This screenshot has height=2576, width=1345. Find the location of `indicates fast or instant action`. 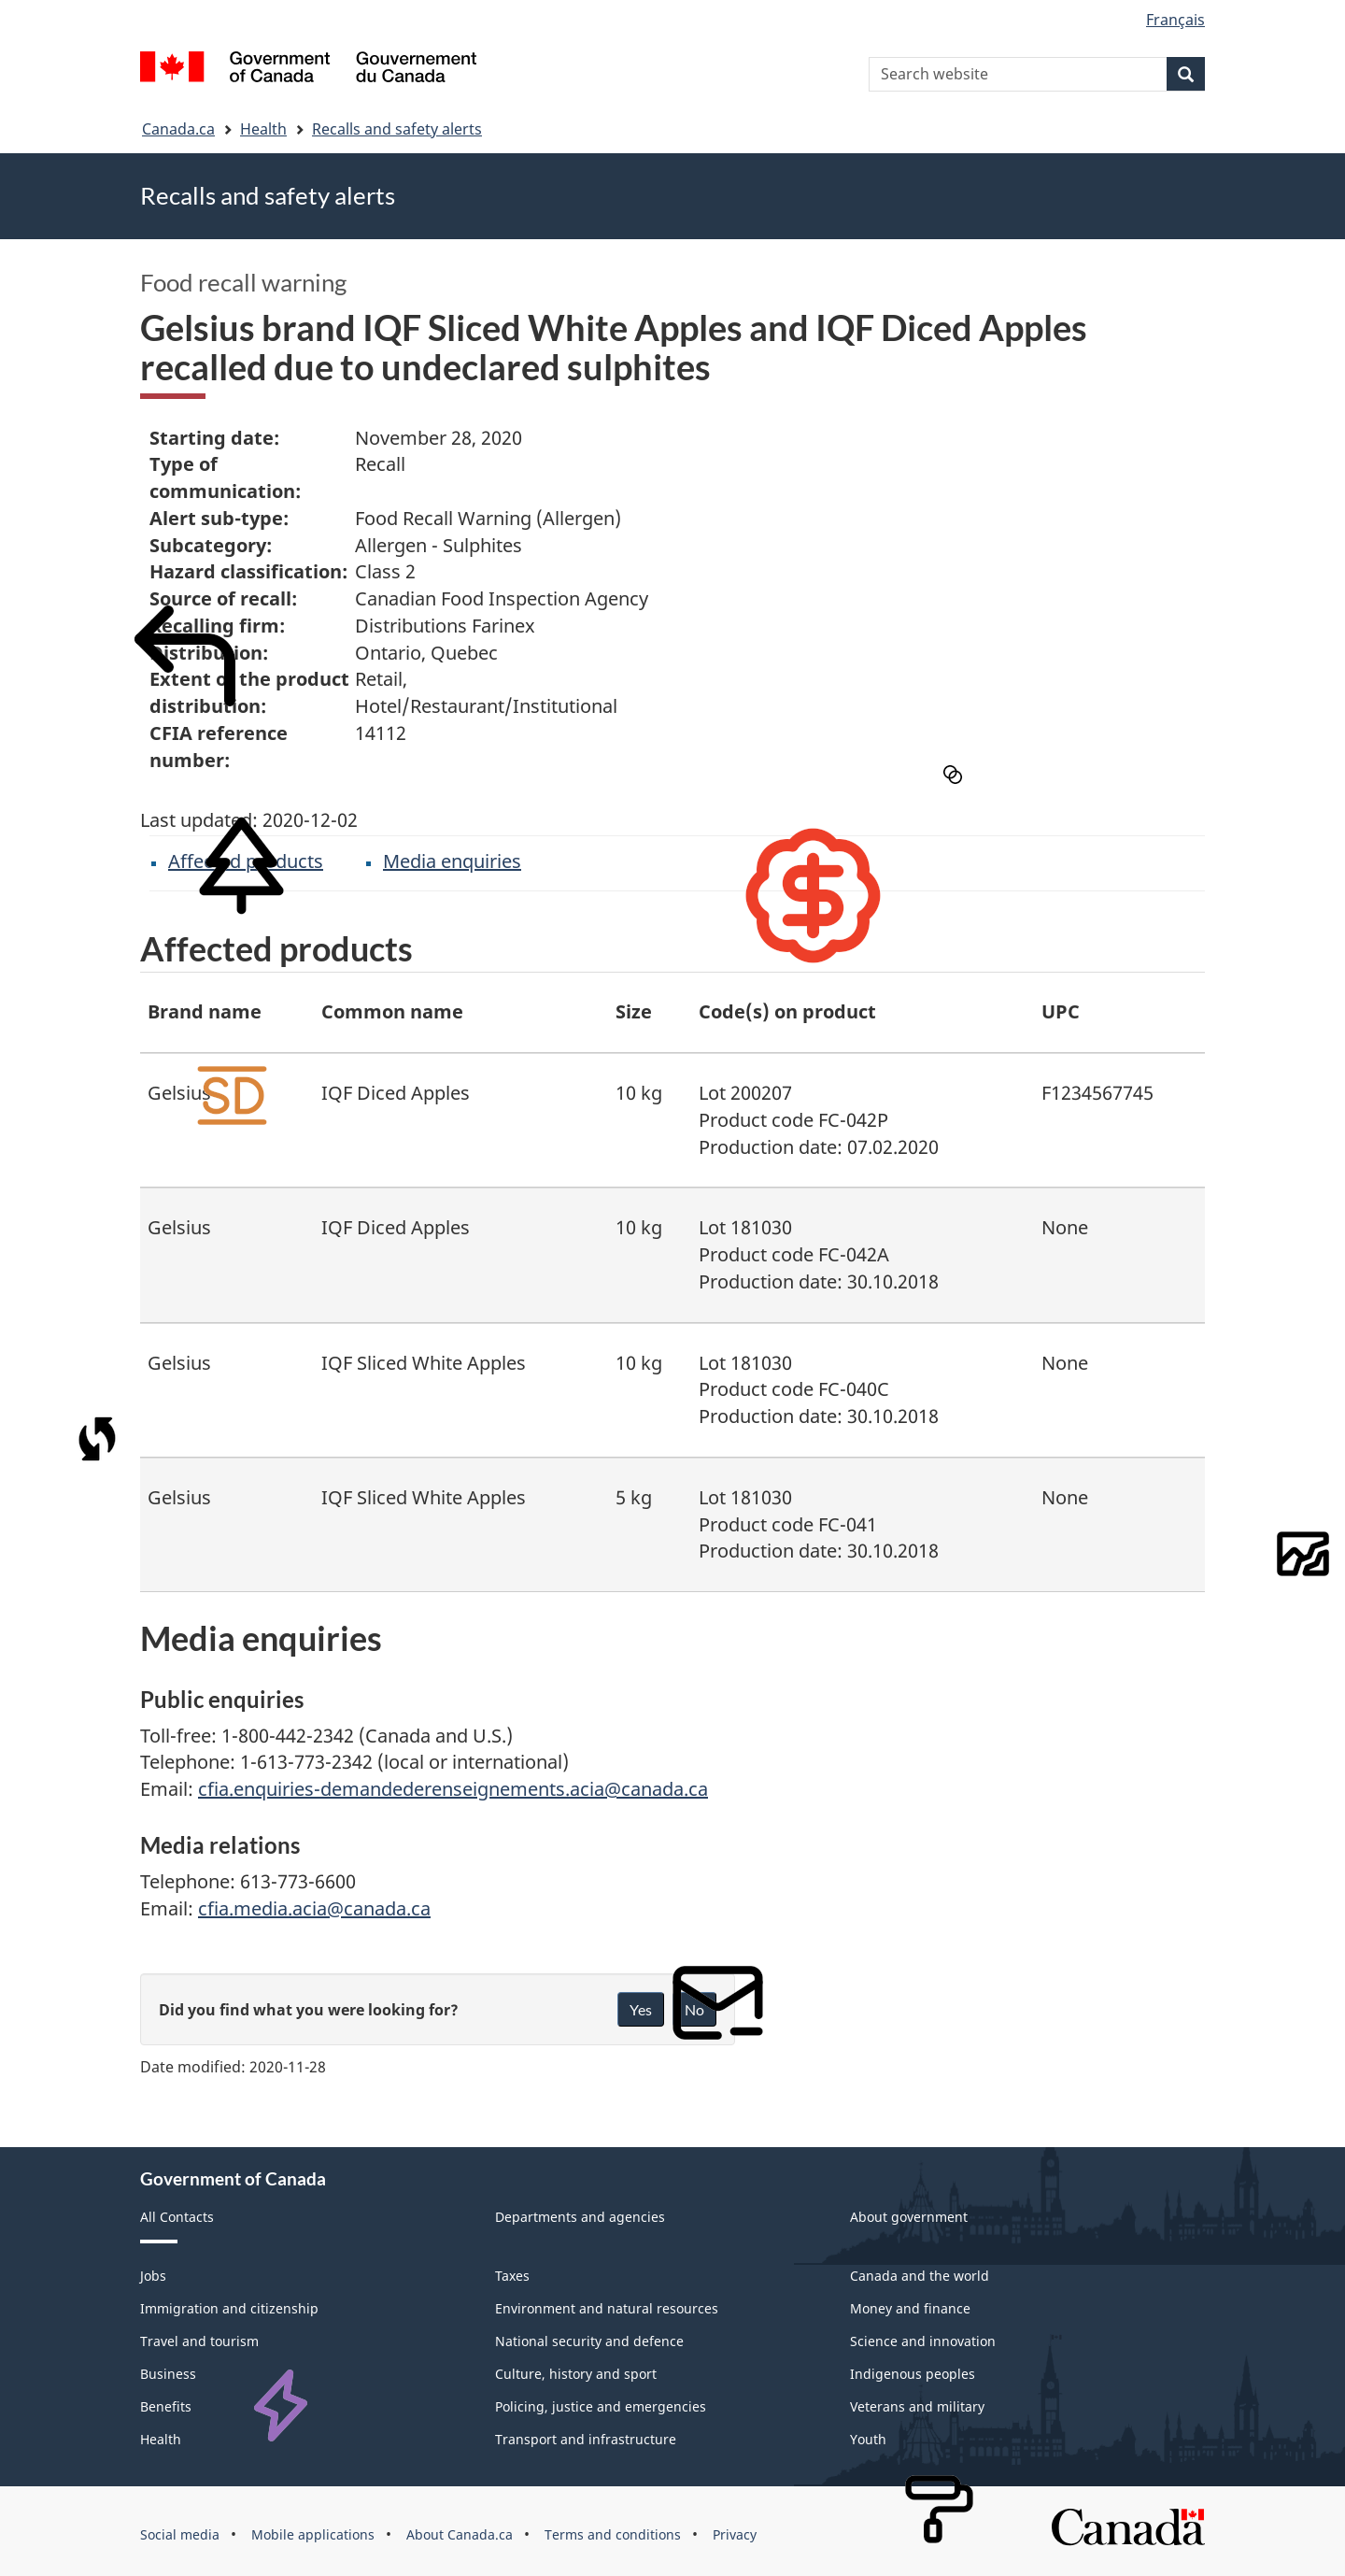

indicates fast or instant action is located at coordinates (280, 2405).